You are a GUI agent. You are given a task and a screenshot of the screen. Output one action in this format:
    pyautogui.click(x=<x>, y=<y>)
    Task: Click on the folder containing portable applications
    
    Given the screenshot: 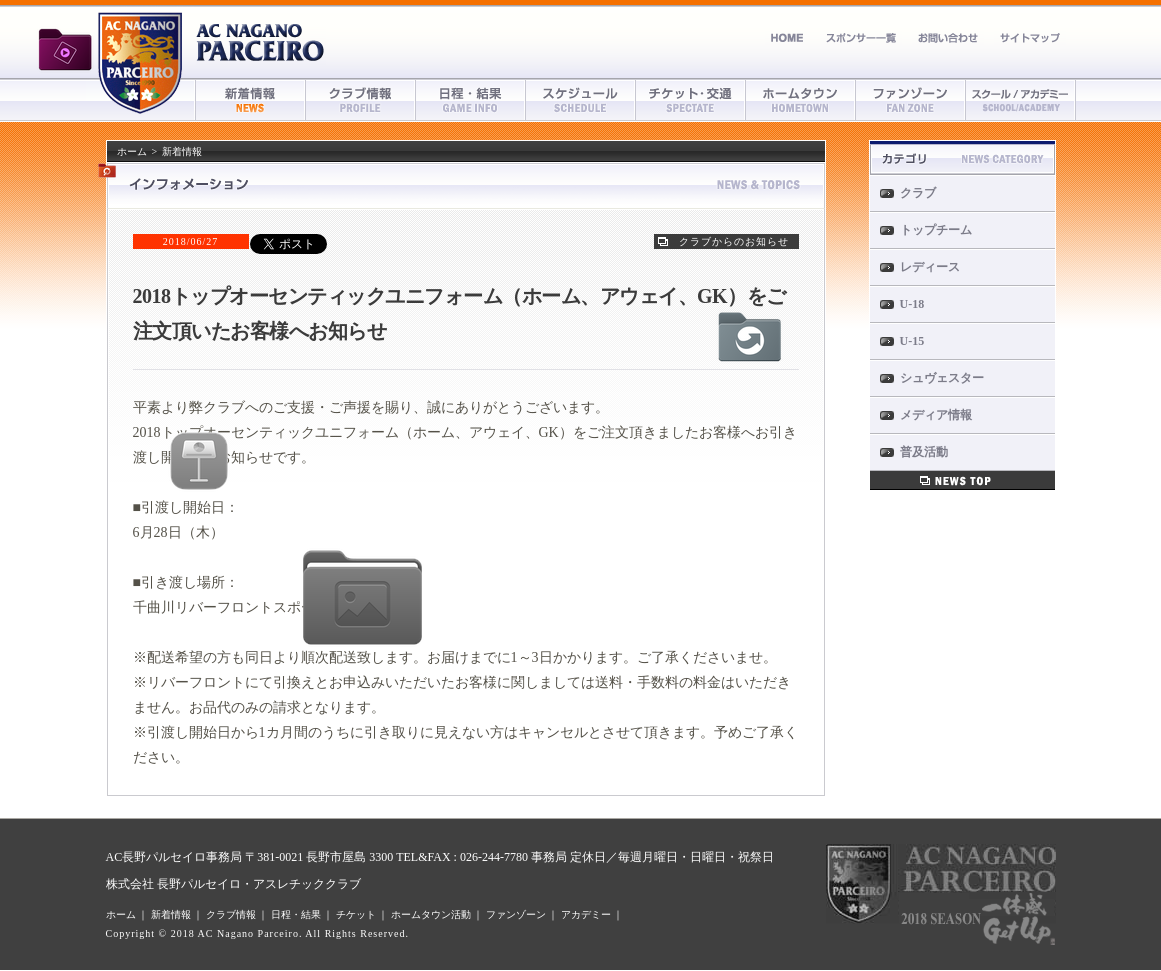 What is the action you would take?
    pyautogui.click(x=749, y=338)
    